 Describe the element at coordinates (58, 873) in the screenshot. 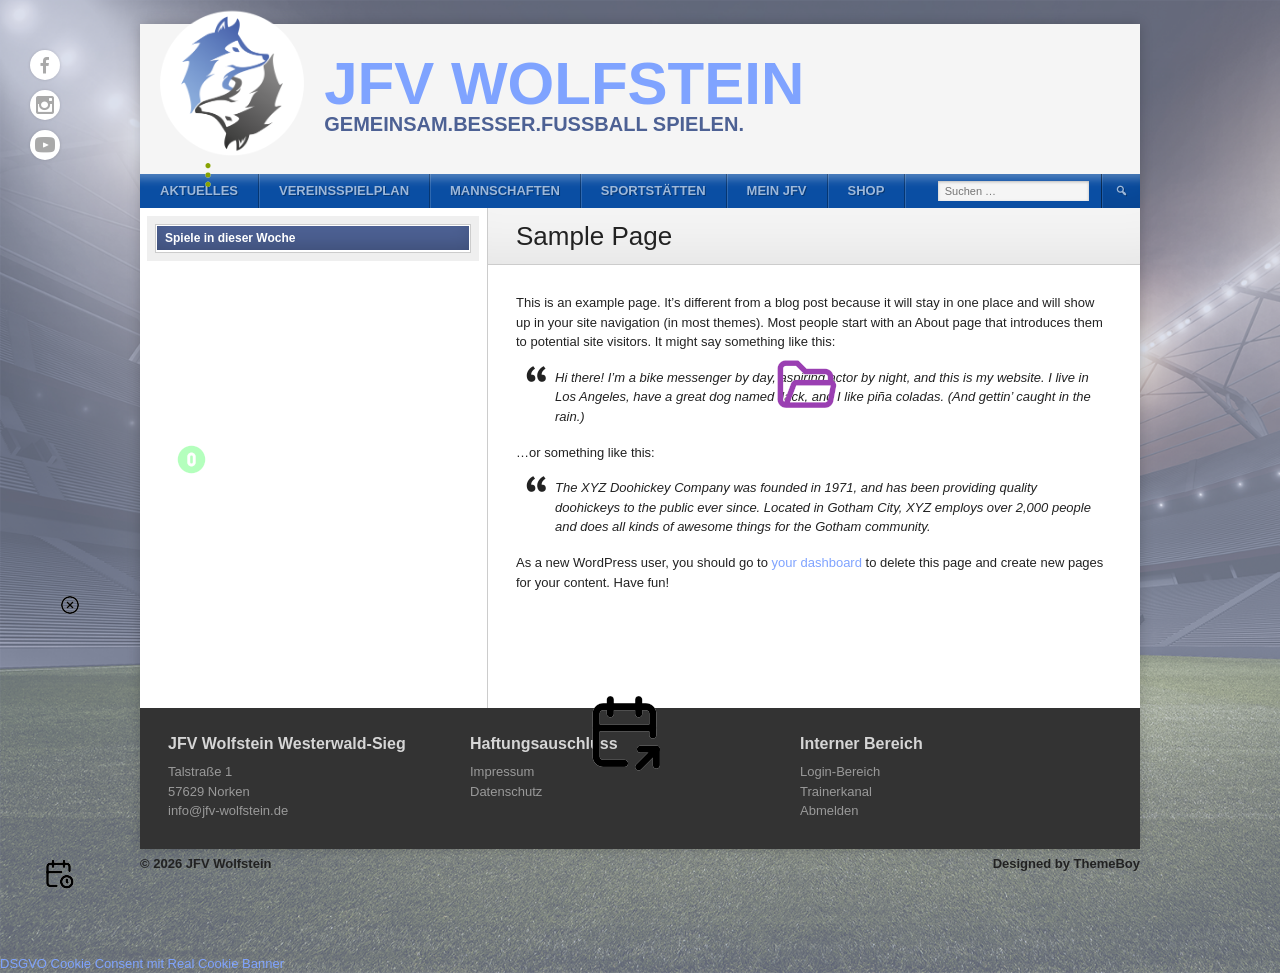

I see `schedule an event with a specific time` at that location.